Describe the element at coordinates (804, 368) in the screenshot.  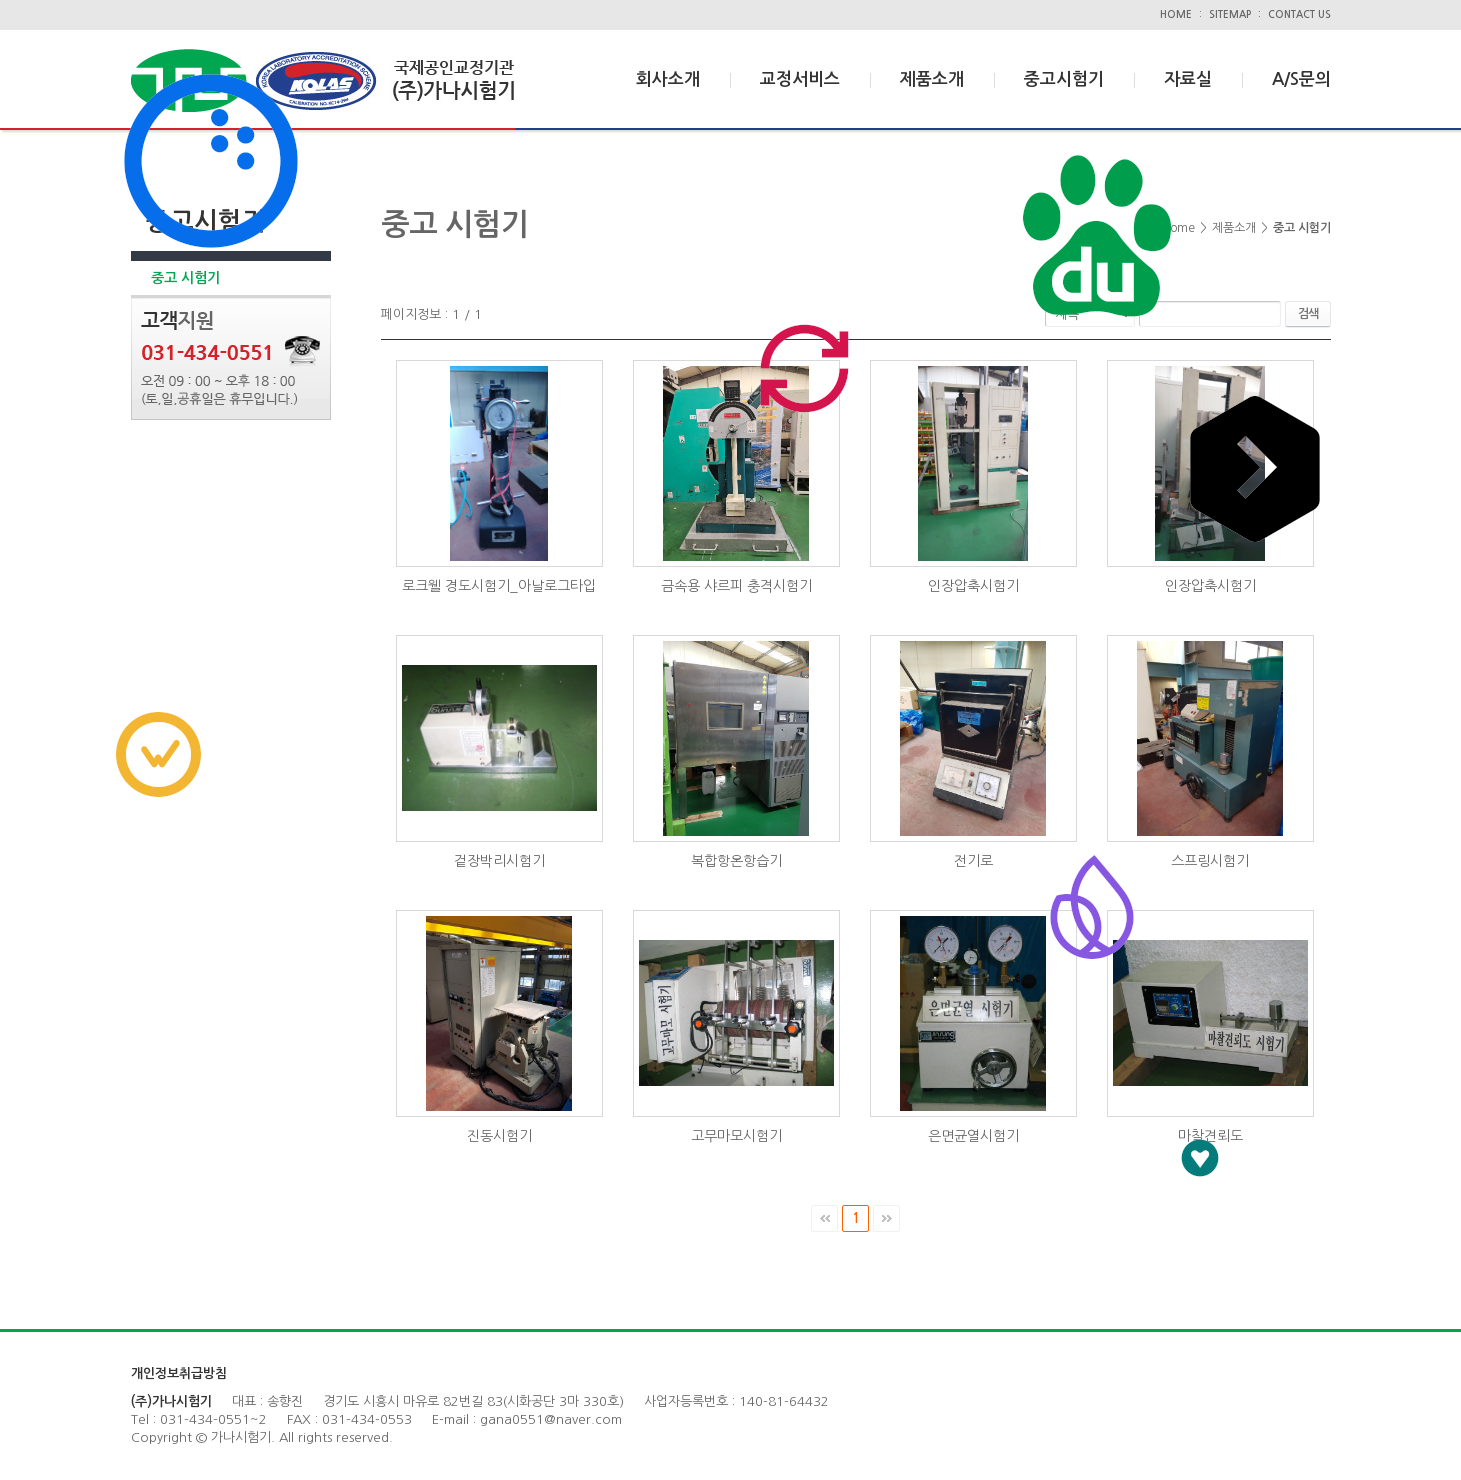
I see `repeat or loop content continuously` at that location.